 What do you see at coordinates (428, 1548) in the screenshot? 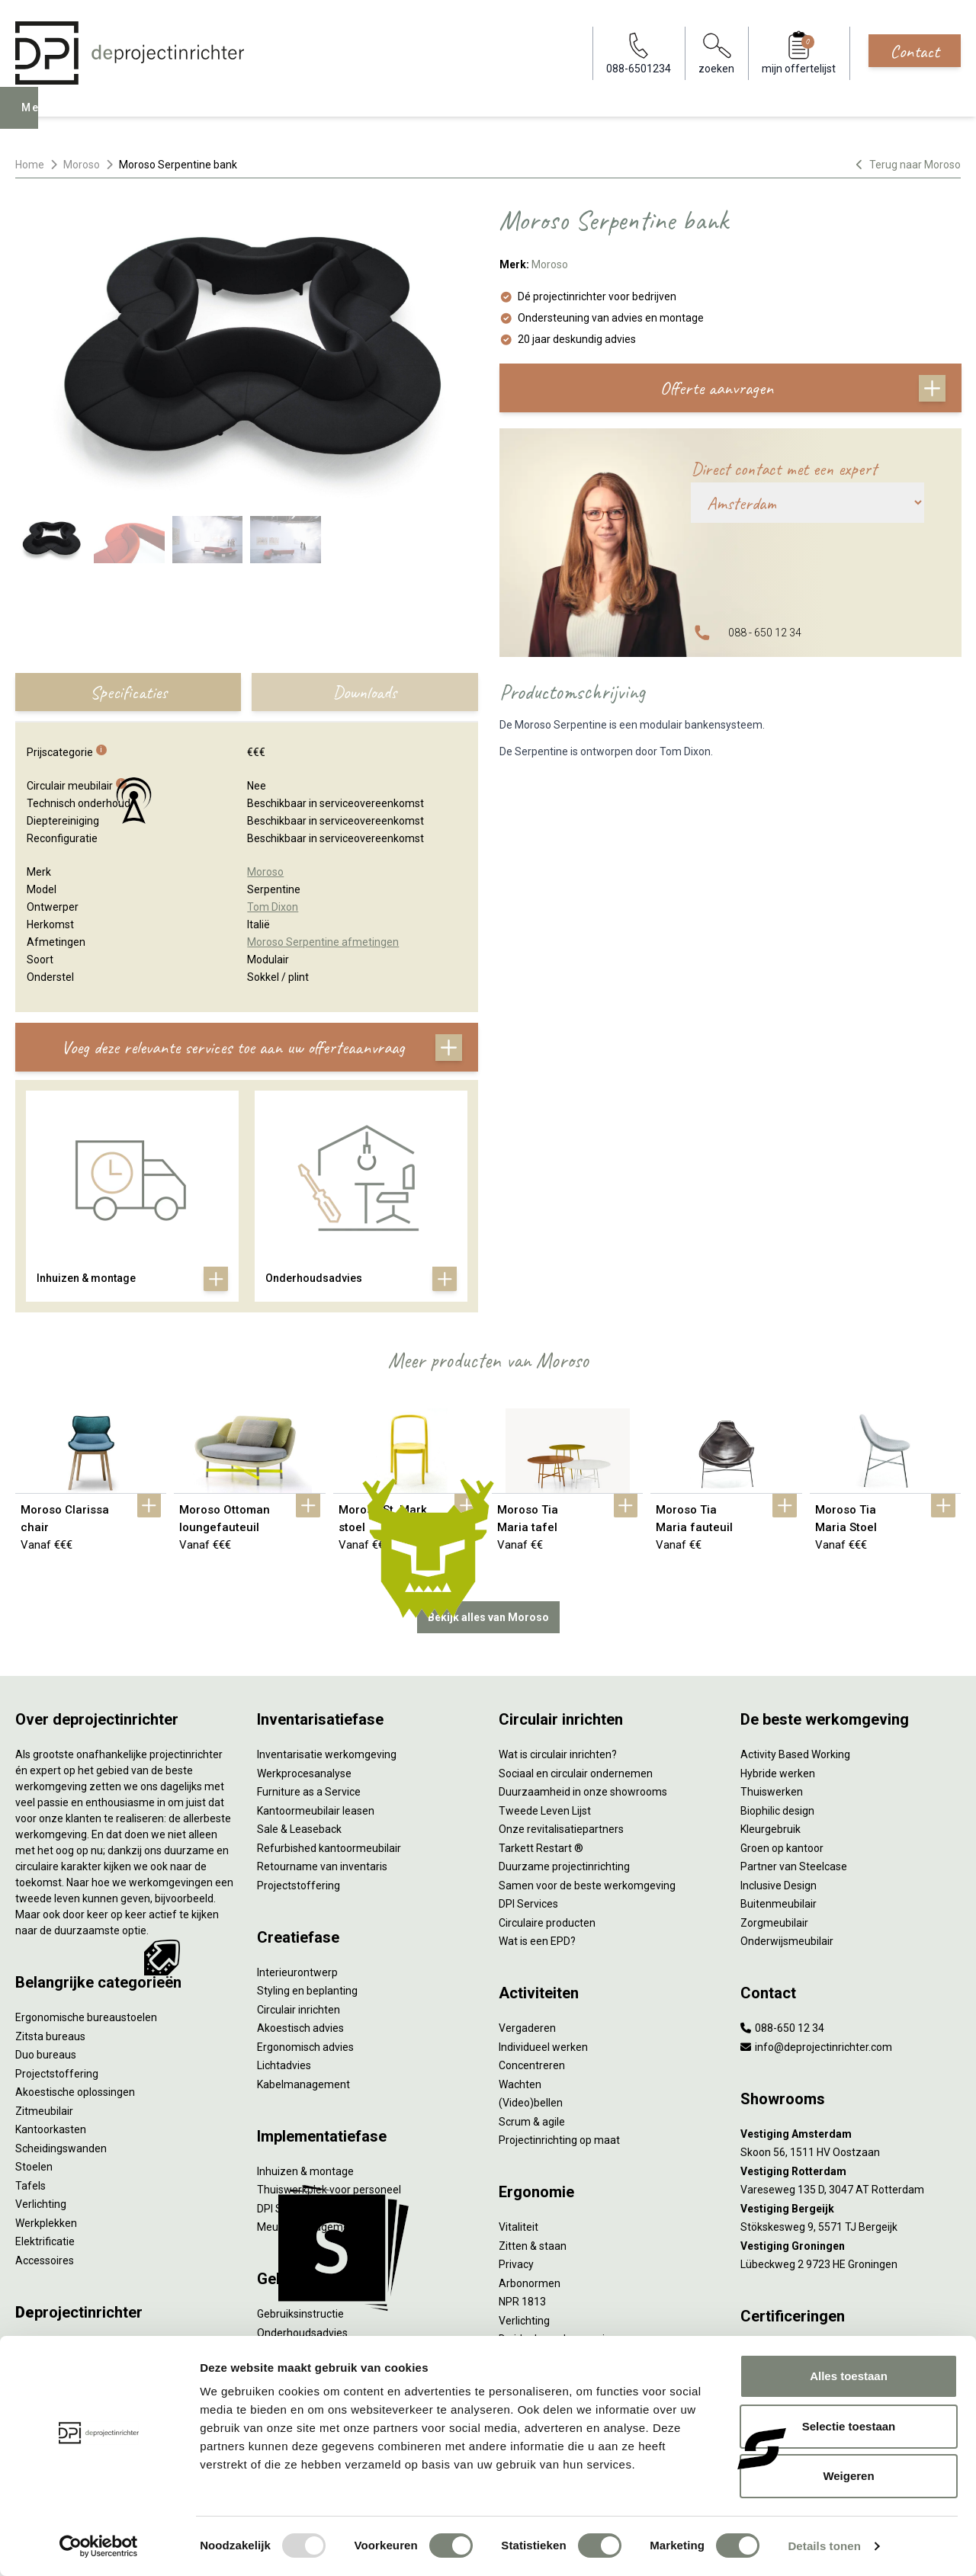
I see `turso database service logo` at bounding box center [428, 1548].